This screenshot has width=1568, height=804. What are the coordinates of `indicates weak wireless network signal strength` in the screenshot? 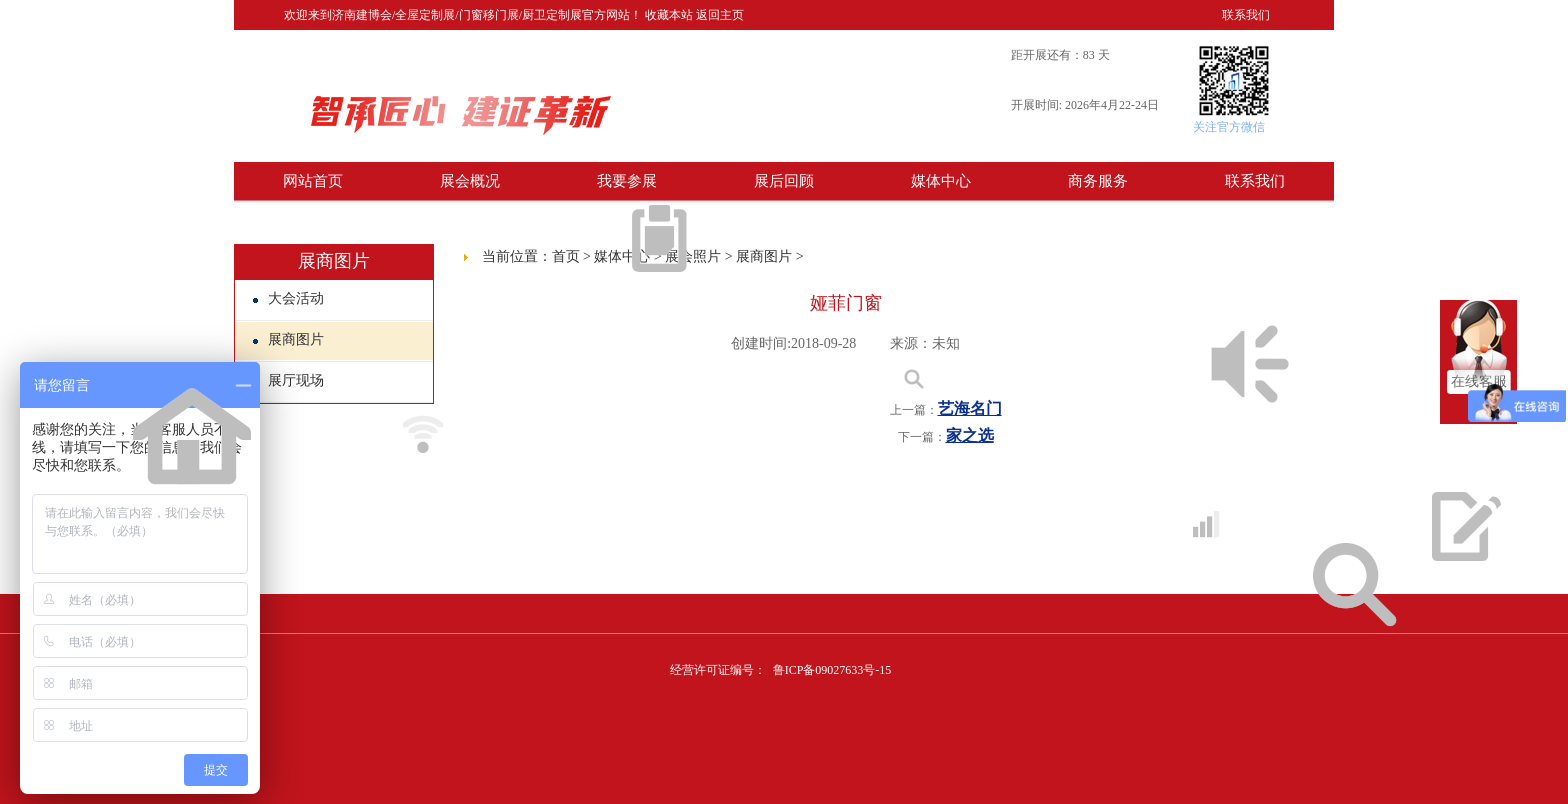 It's located at (423, 433).